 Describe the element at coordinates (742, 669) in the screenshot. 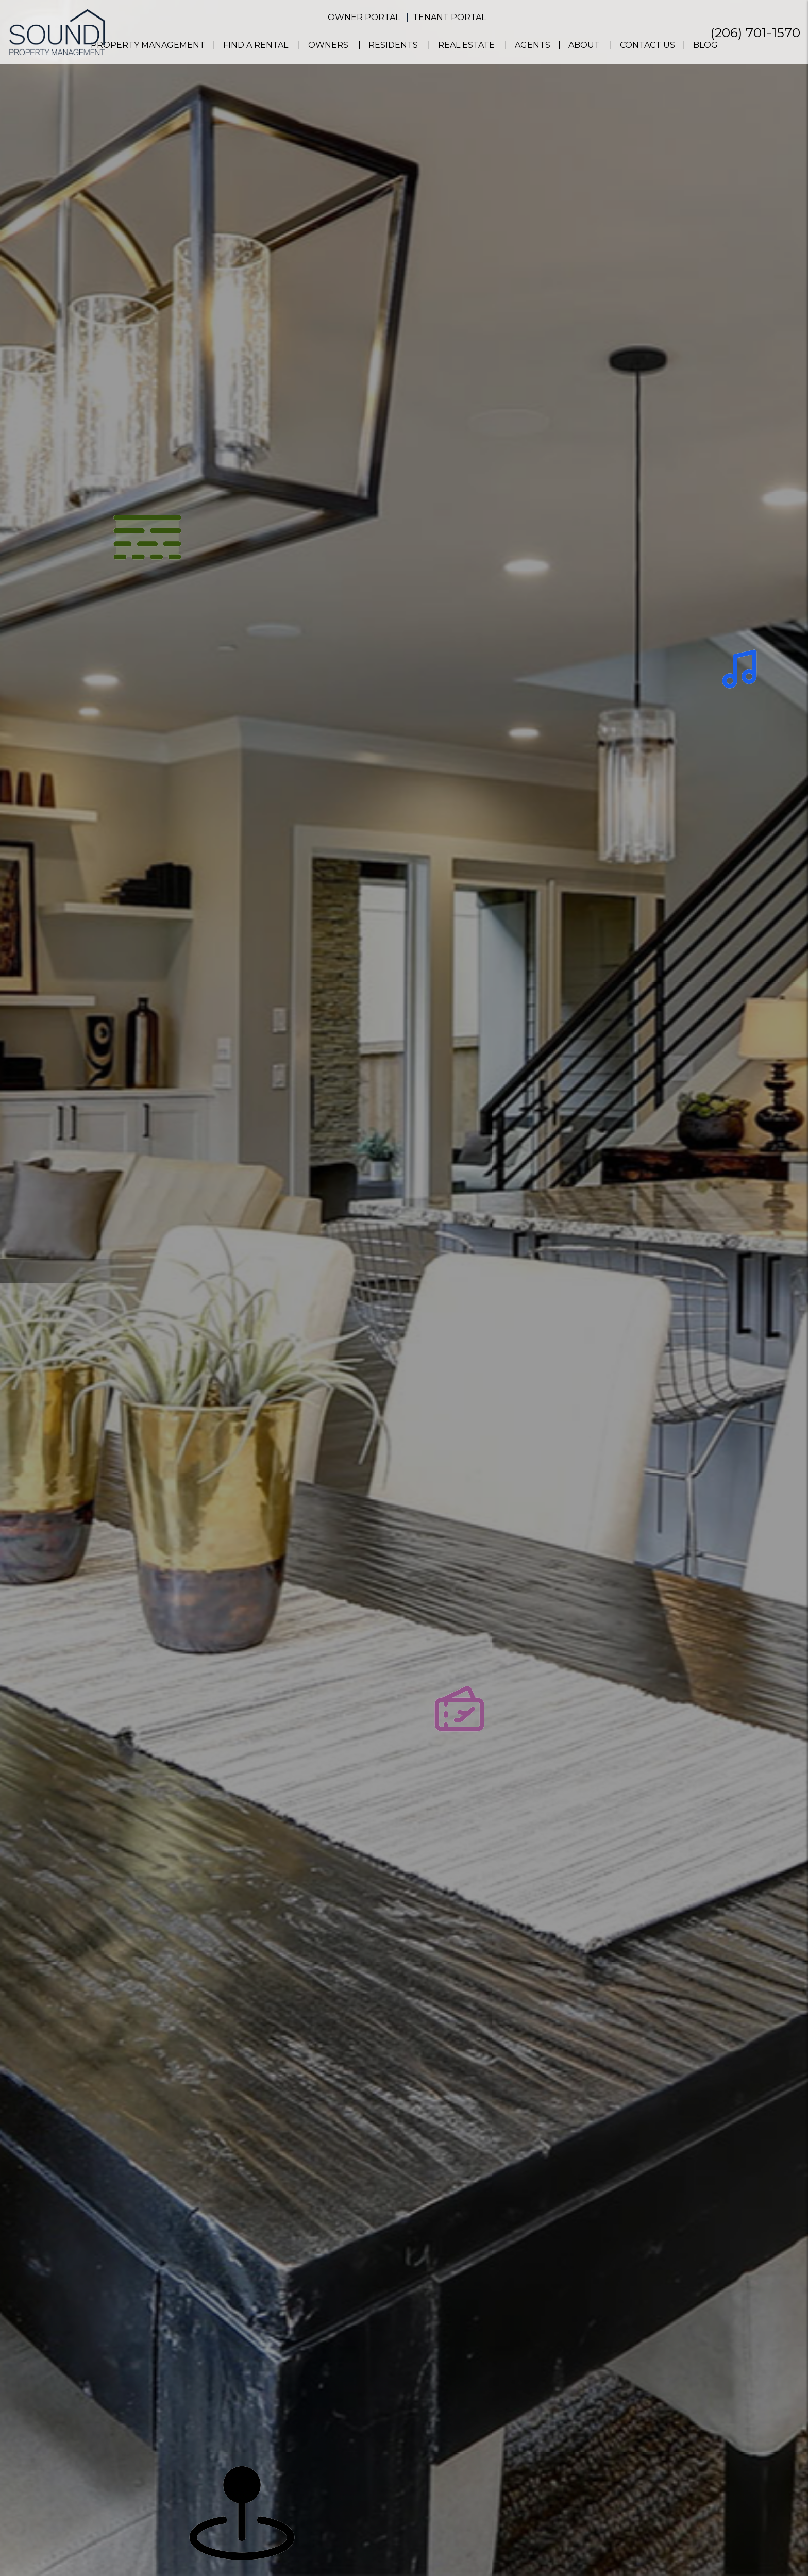

I see `access music library or player` at that location.